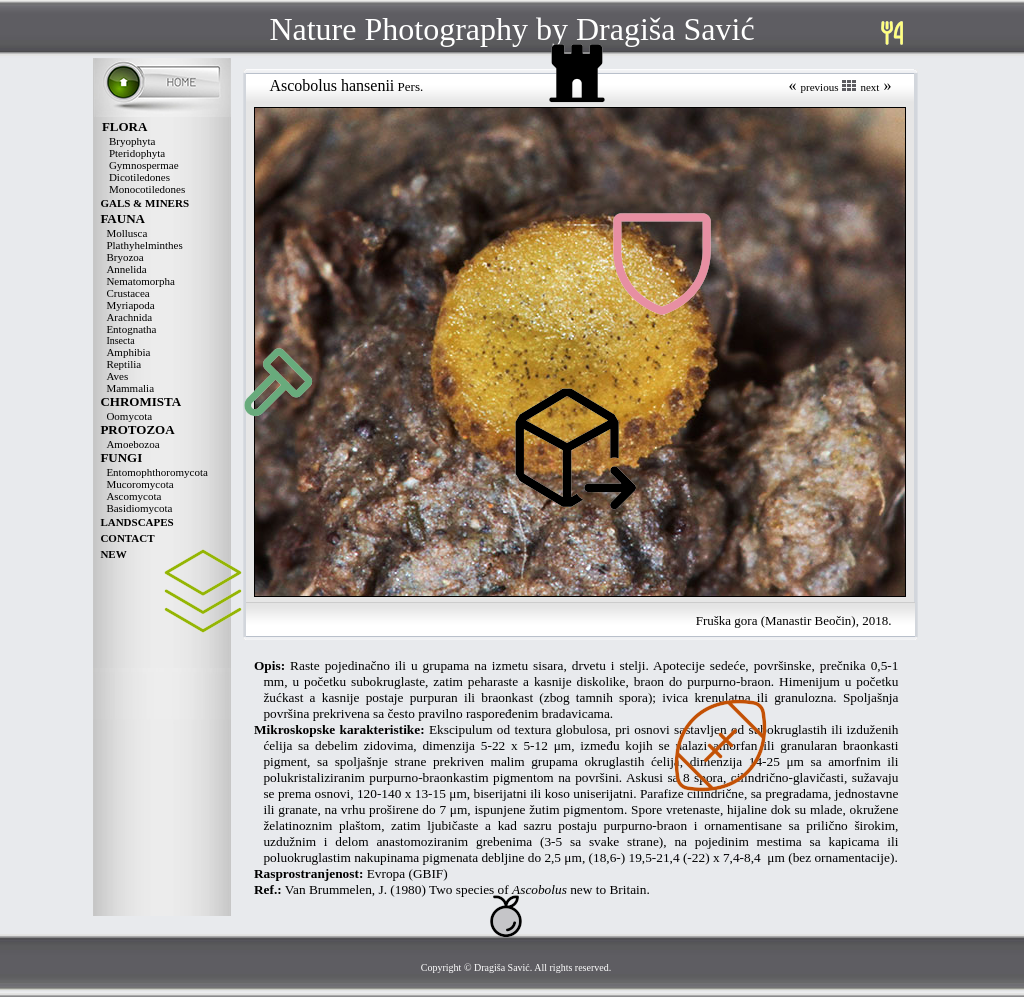  I want to click on access sports scores and updates, so click(720, 745).